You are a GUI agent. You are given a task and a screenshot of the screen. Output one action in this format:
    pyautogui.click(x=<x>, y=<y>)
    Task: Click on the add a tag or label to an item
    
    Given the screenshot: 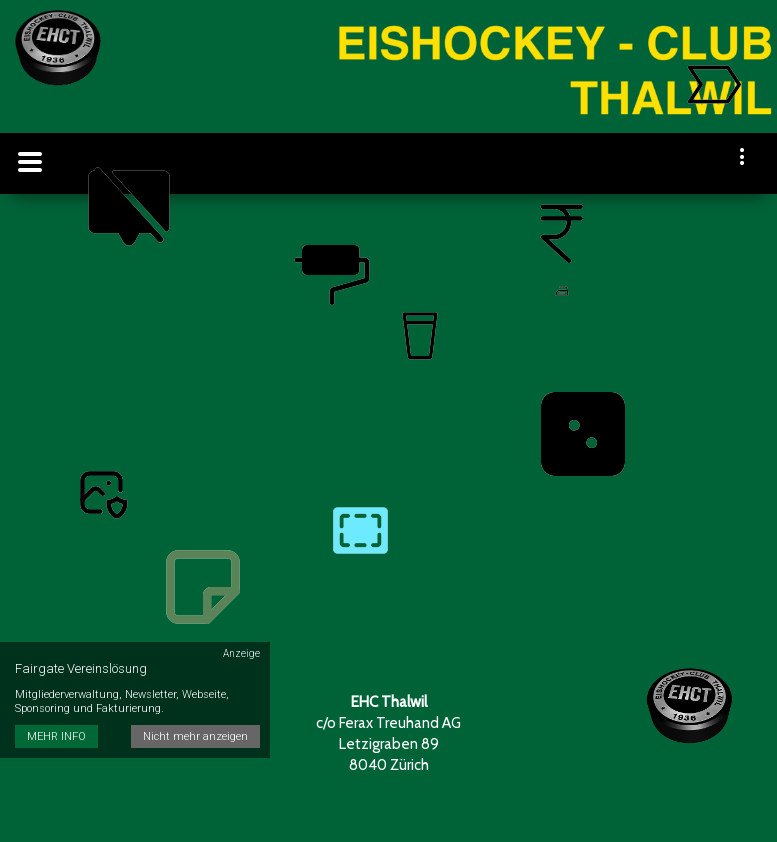 What is the action you would take?
    pyautogui.click(x=712, y=84)
    